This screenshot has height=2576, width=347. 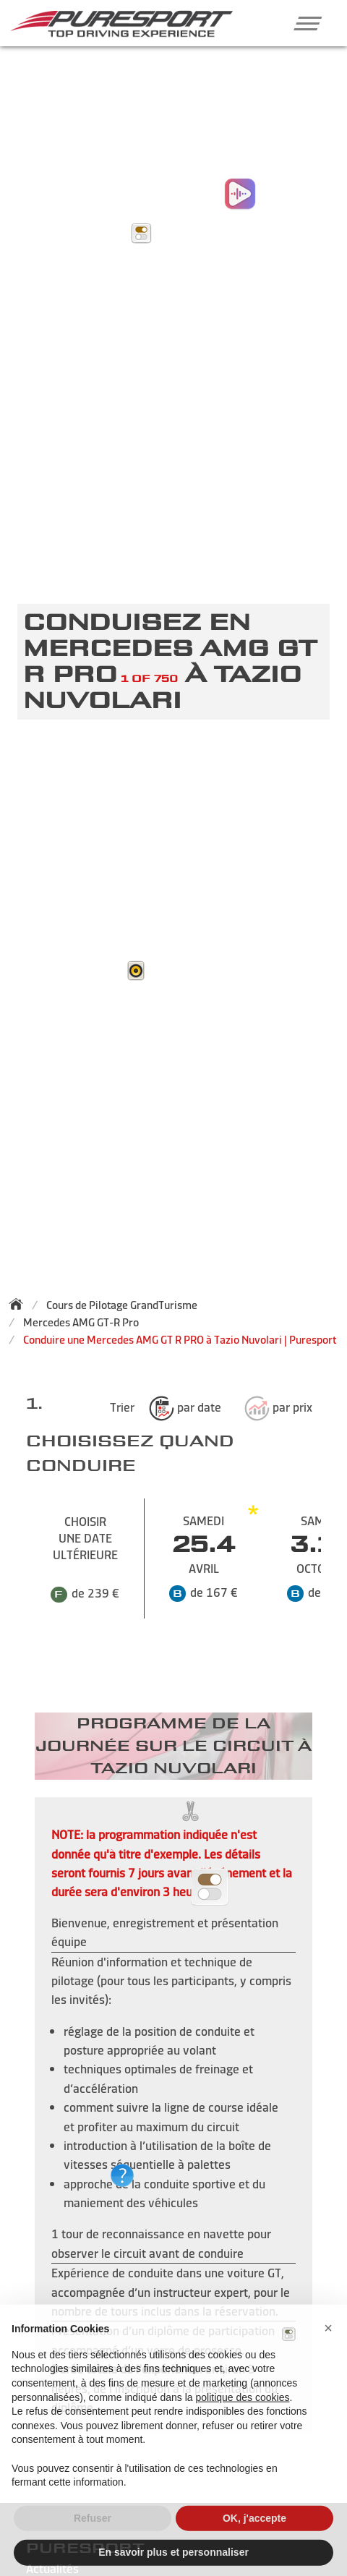 What do you see at coordinates (122, 2175) in the screenshot?
I see `open the help center or documentation` at bounding box center [122, 2175].